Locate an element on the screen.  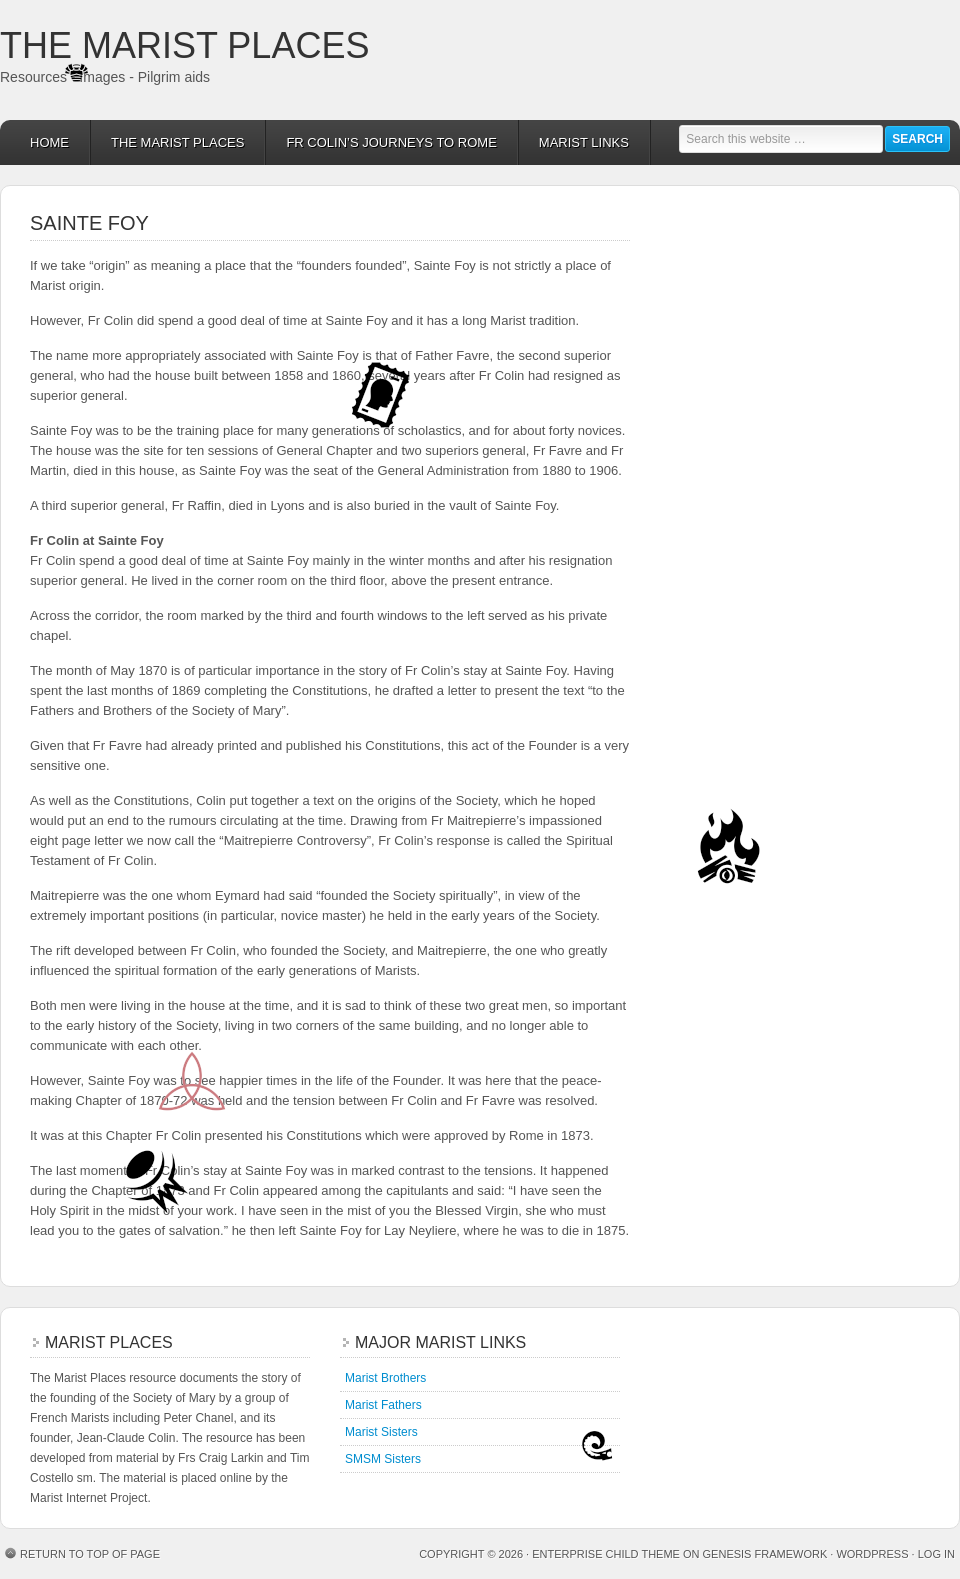
access camping or outdoor activity features is located at coordinates (726, 845).